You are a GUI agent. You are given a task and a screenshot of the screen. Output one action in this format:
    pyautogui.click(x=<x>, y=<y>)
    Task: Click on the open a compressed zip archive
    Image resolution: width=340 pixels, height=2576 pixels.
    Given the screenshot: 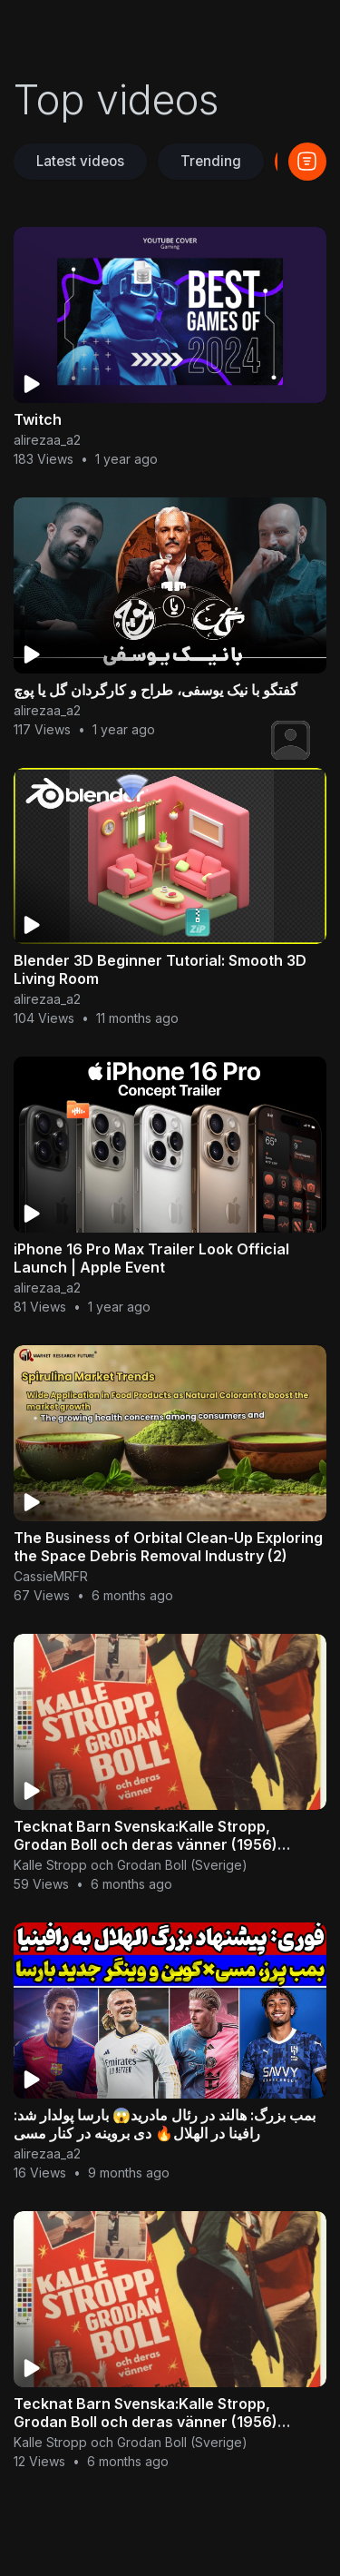 What is the action you would take?
    pyautogui.click(x=198, y=922)
    